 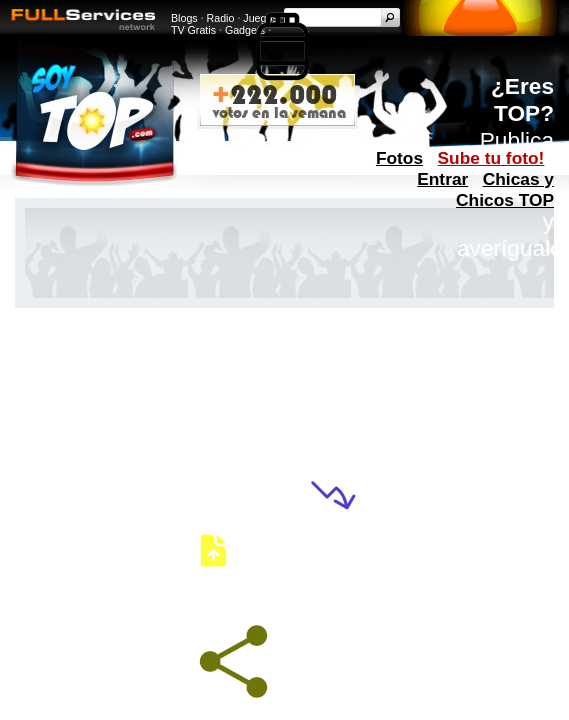 I want to click on view product or container details, so click(x=282, y=46).